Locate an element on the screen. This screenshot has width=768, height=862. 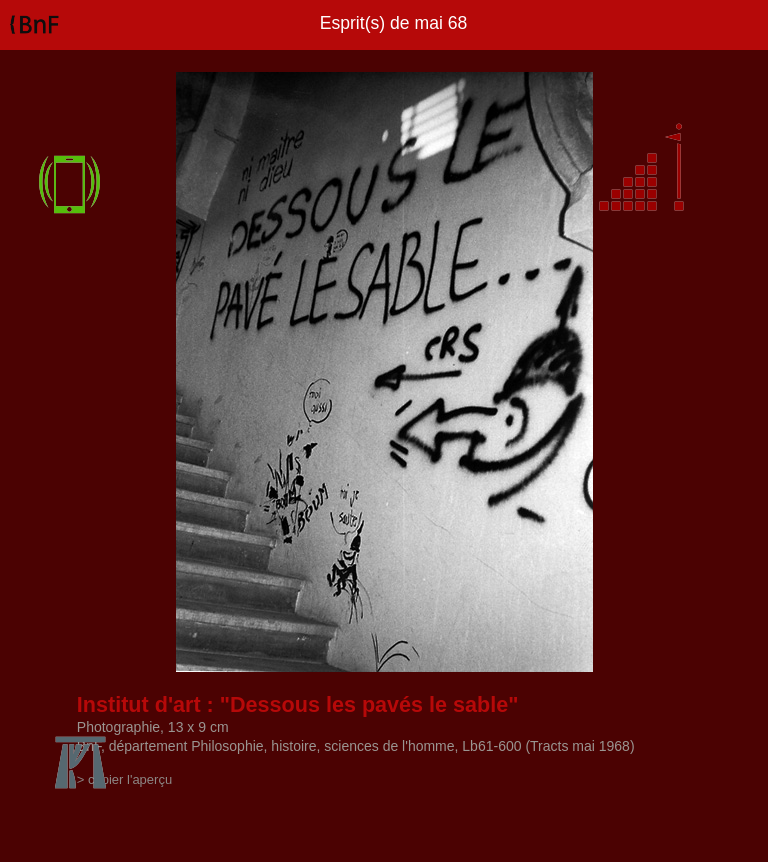
incoming call or notification alert is located at coordinates (69, 184).